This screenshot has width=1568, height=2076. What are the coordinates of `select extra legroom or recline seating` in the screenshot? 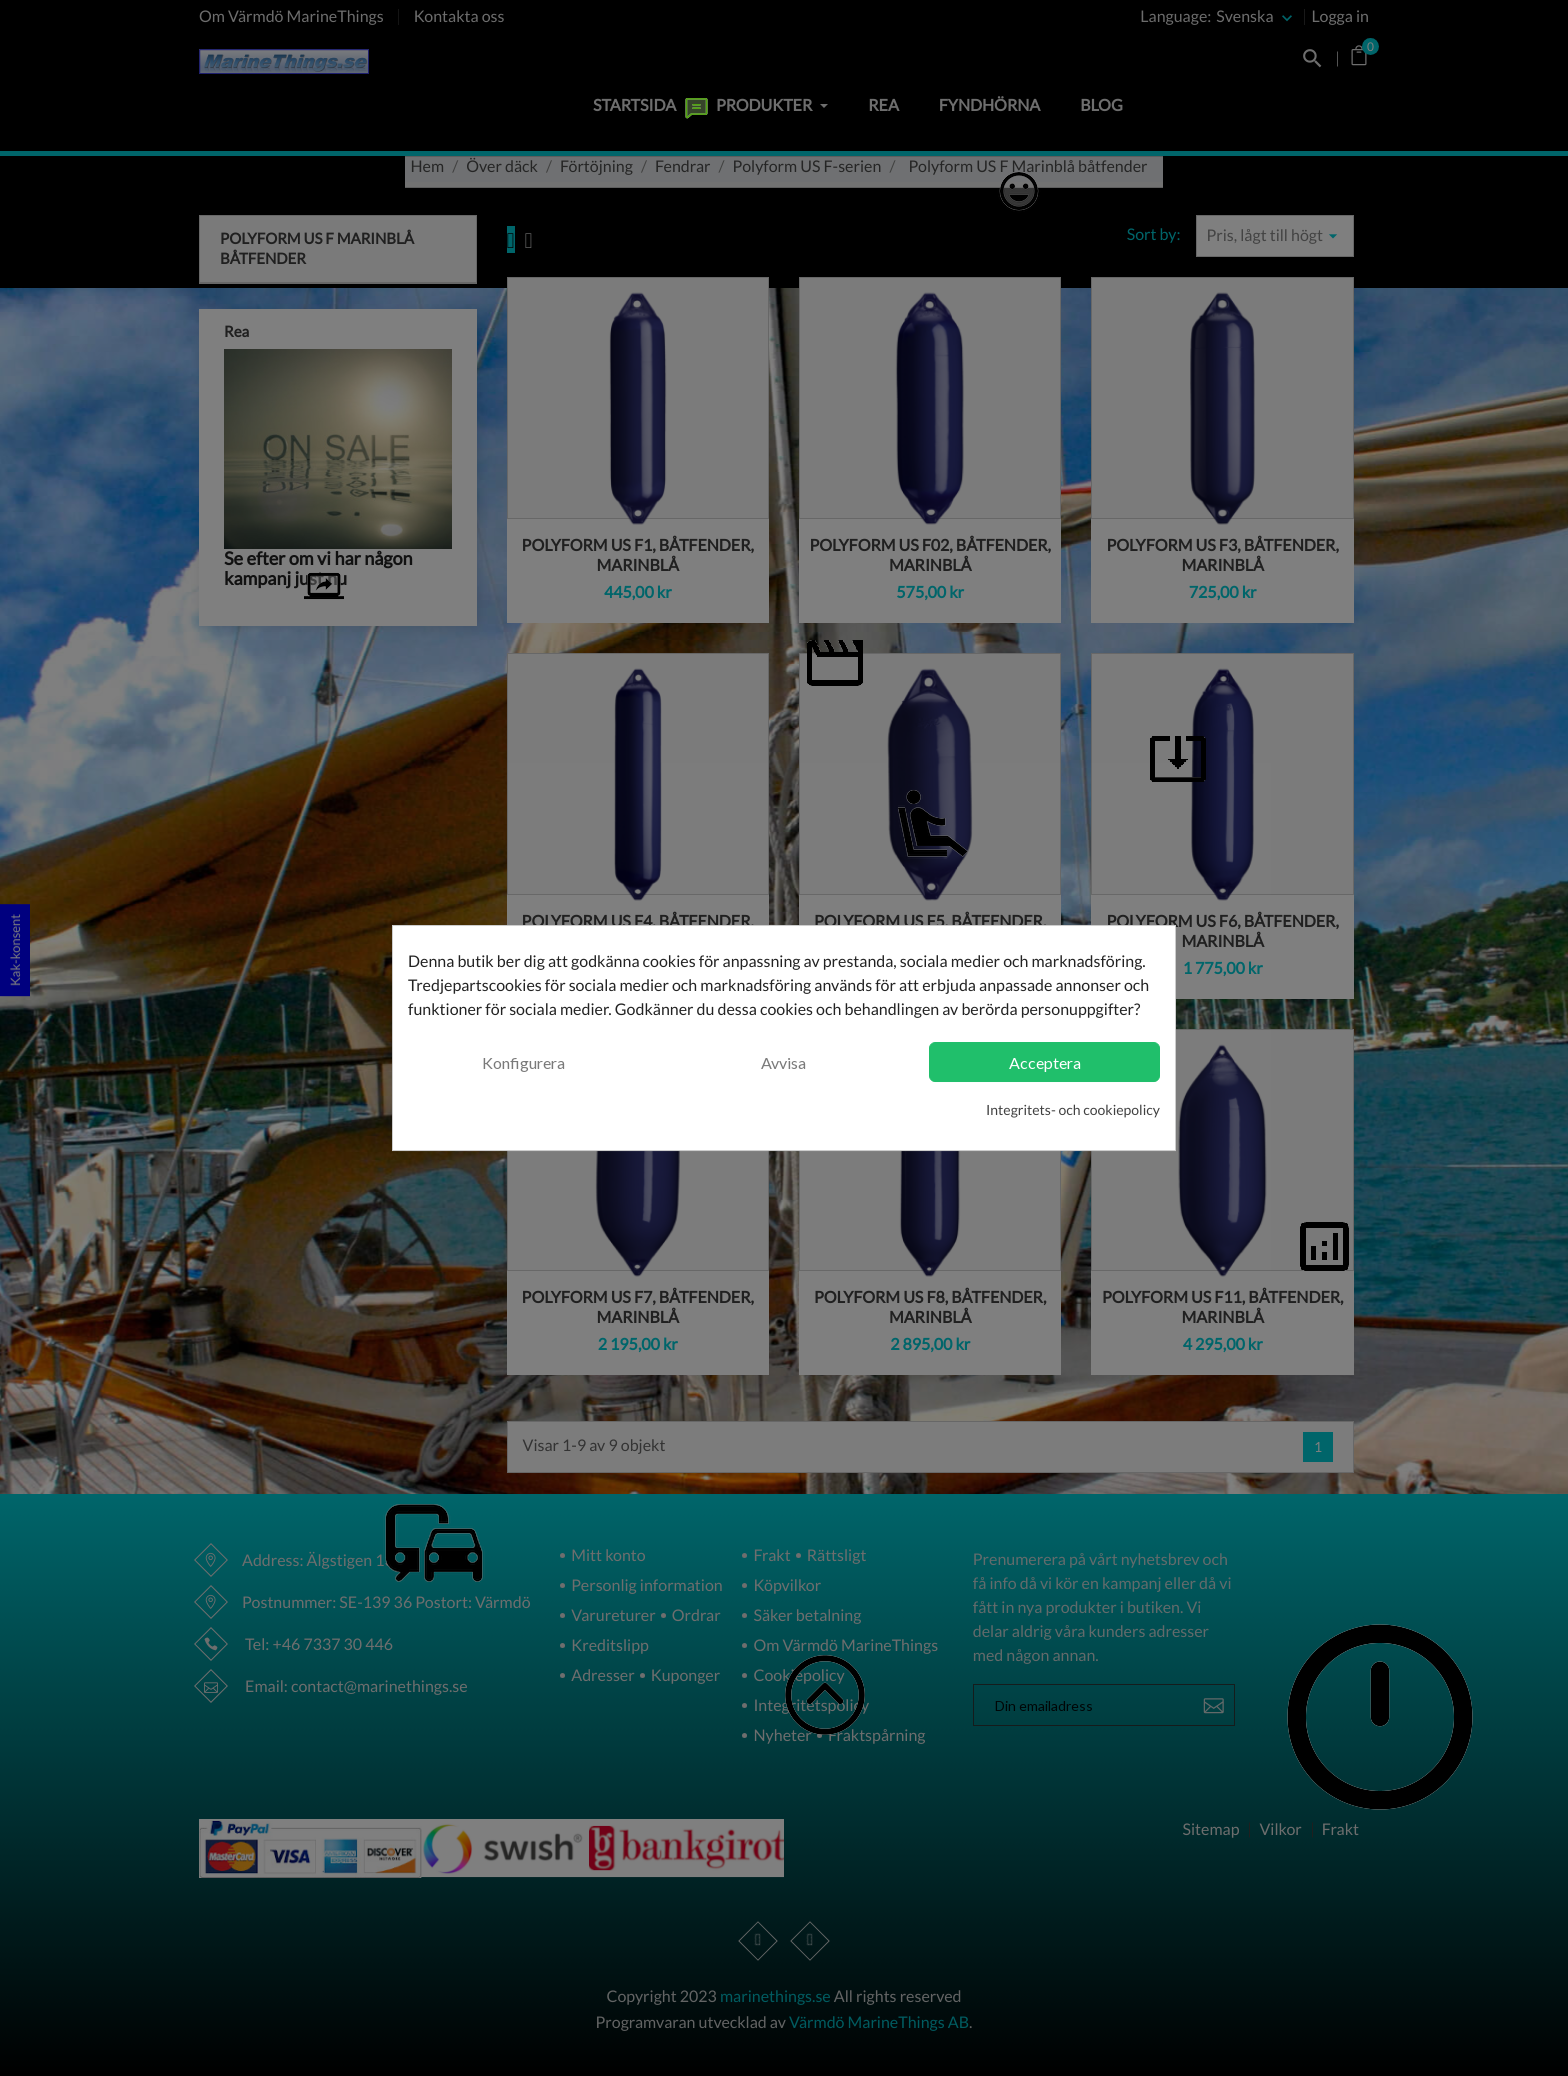 It's located at (933, 825).